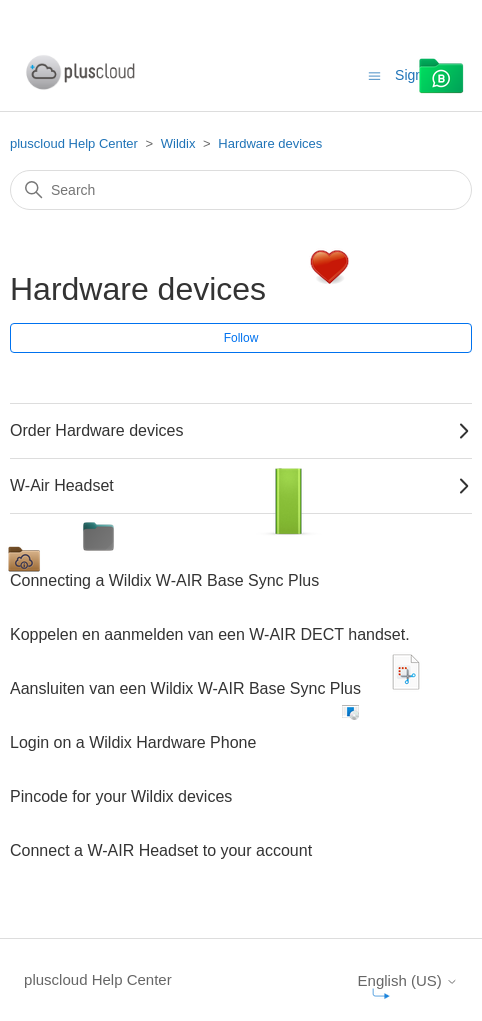 The height and width of the screenshot is (1021, 482). Describe the element at coordinates (329, 267) in the screenshot. I see `mark item as favorite` at that location.